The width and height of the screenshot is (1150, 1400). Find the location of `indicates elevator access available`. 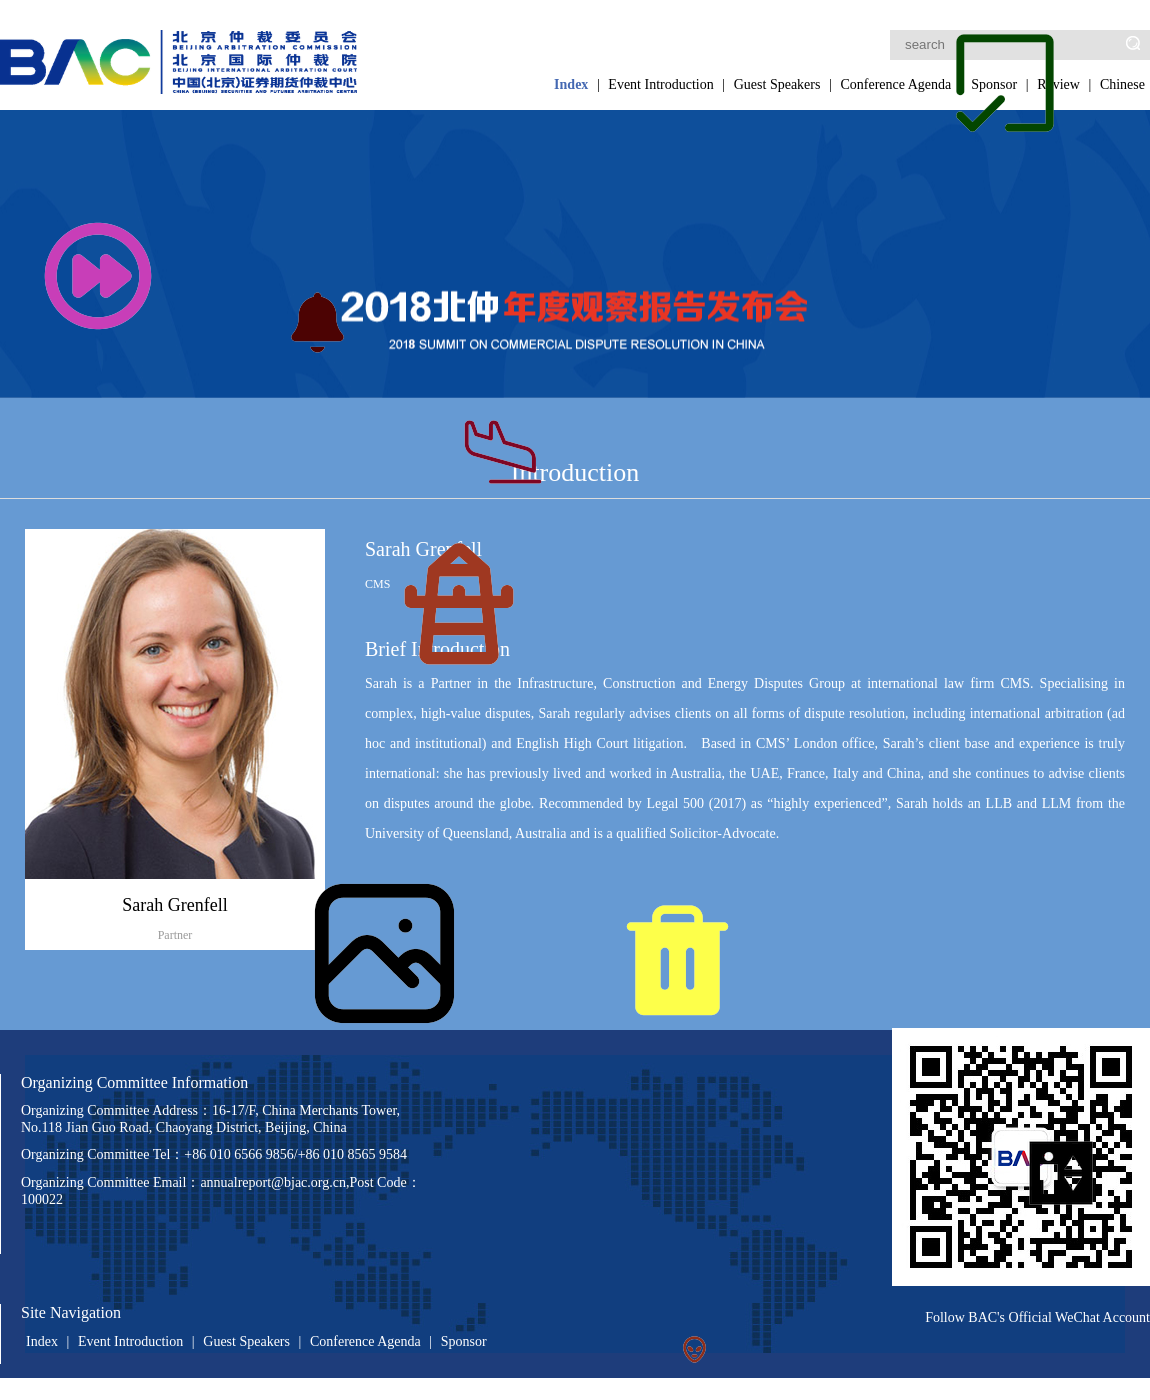

indicates elevator access available is located at coordinates (1061, 1173).